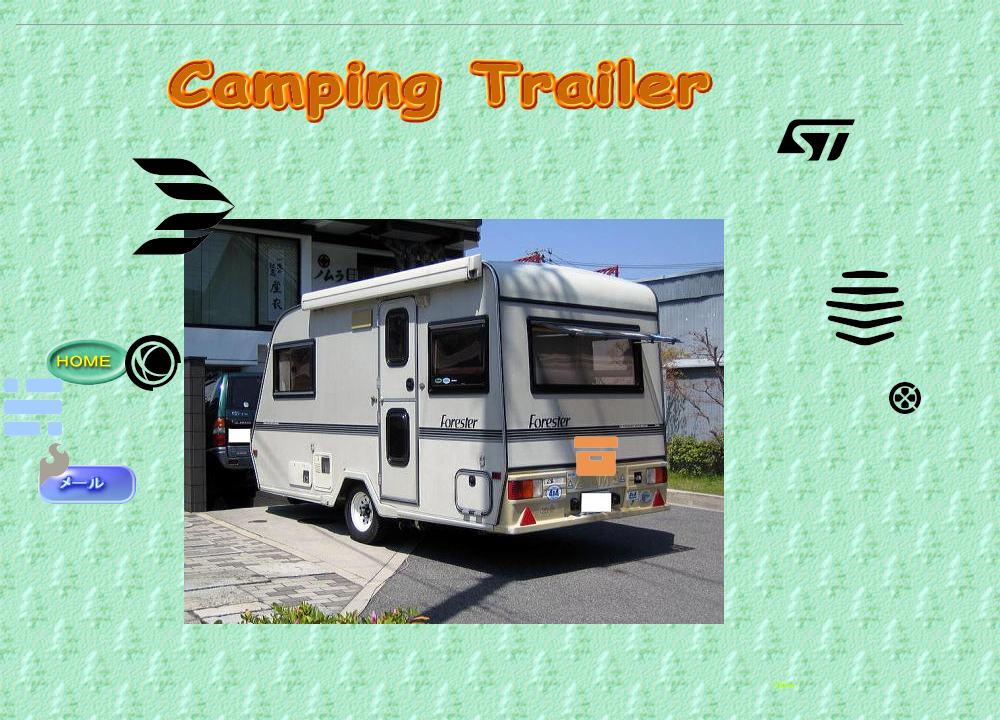 This screenshot has width=1000, height=720. I want to click on archive this item, so click(596, 456).